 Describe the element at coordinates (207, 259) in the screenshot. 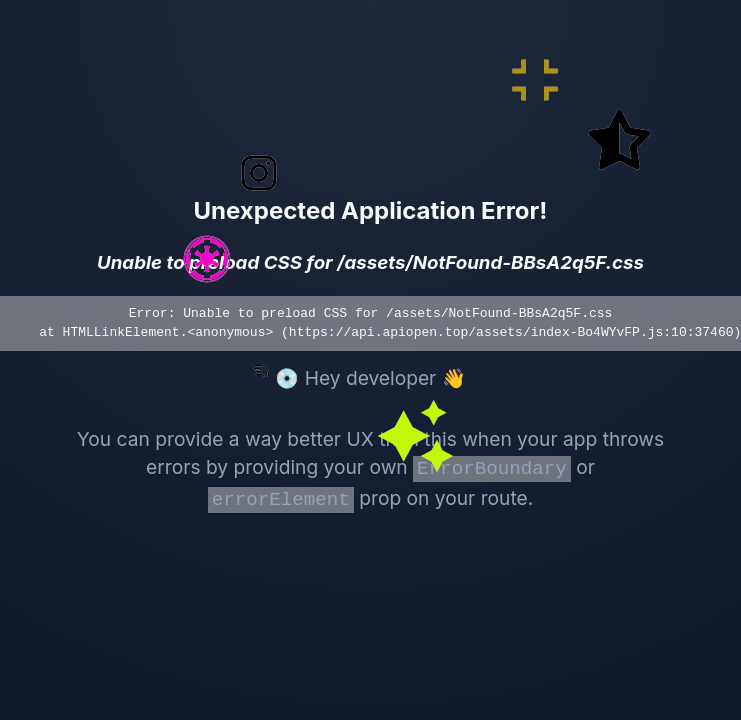

I see `the Galactic Empire logo from Star Wars` at that location.